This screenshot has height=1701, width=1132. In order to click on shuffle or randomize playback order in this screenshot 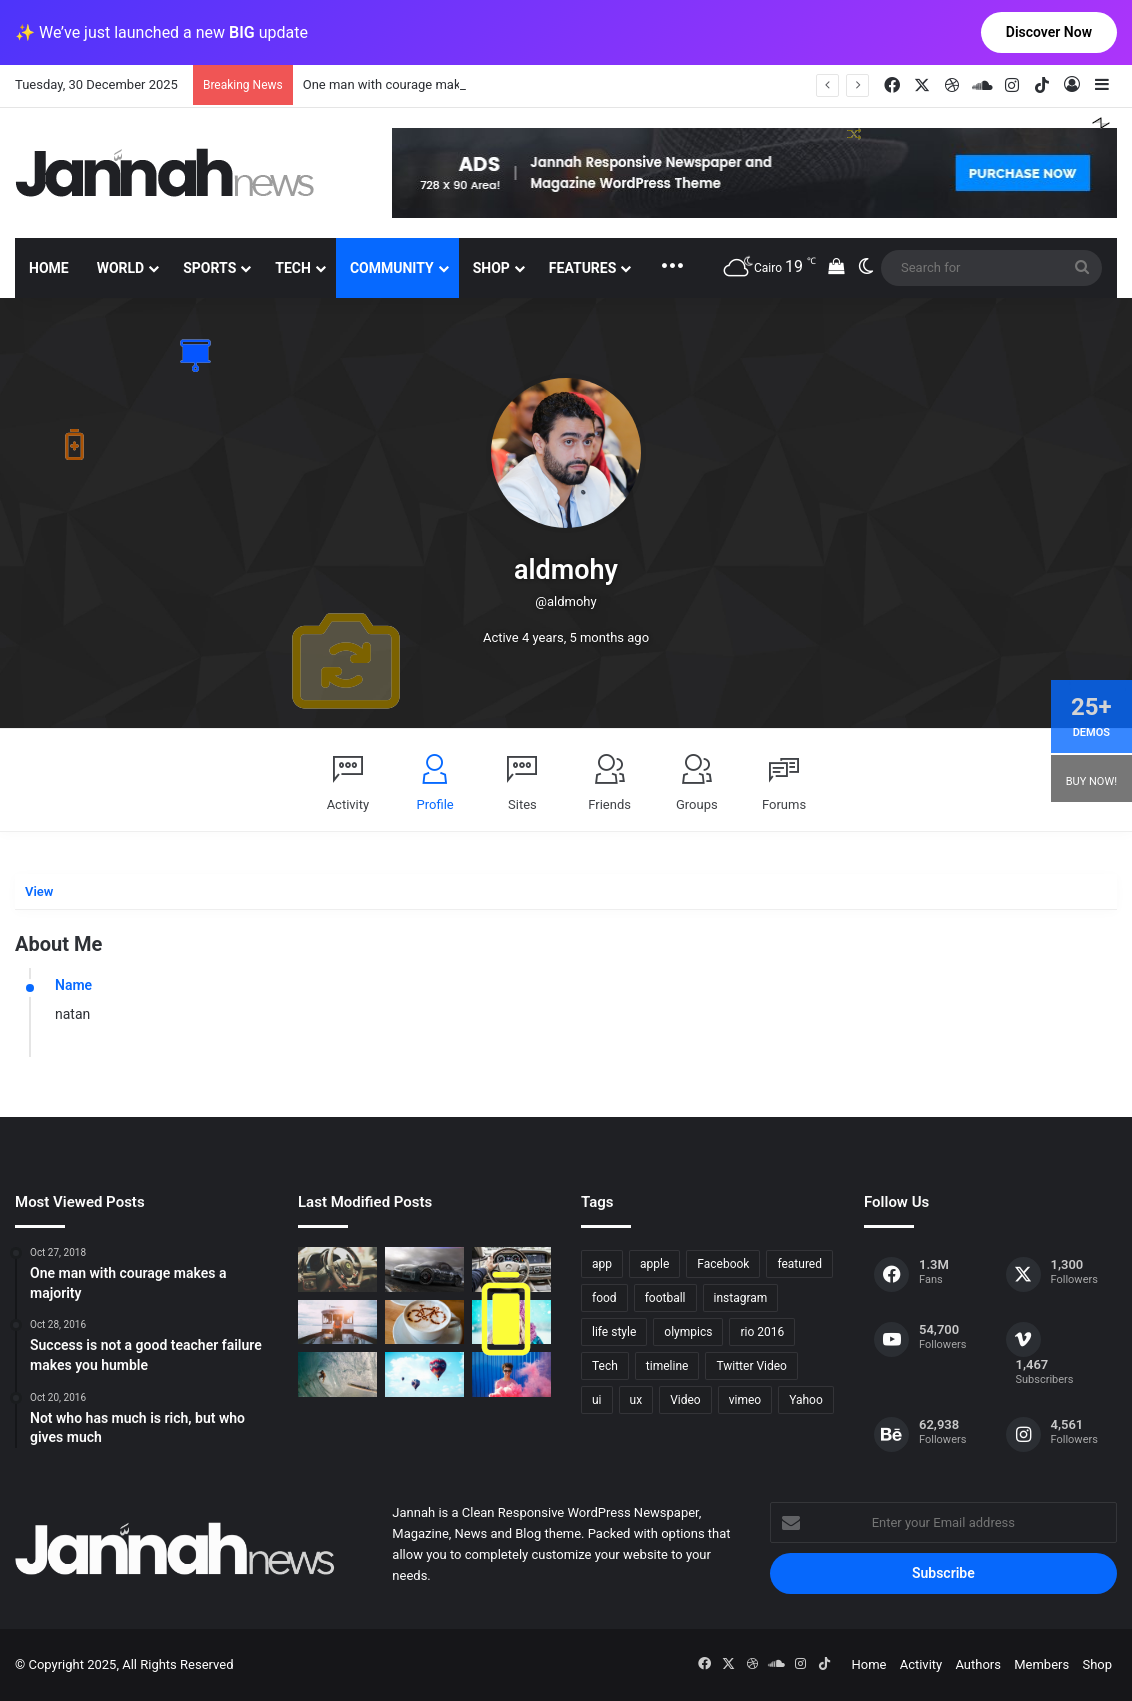, I will do `click(854, 134)`.